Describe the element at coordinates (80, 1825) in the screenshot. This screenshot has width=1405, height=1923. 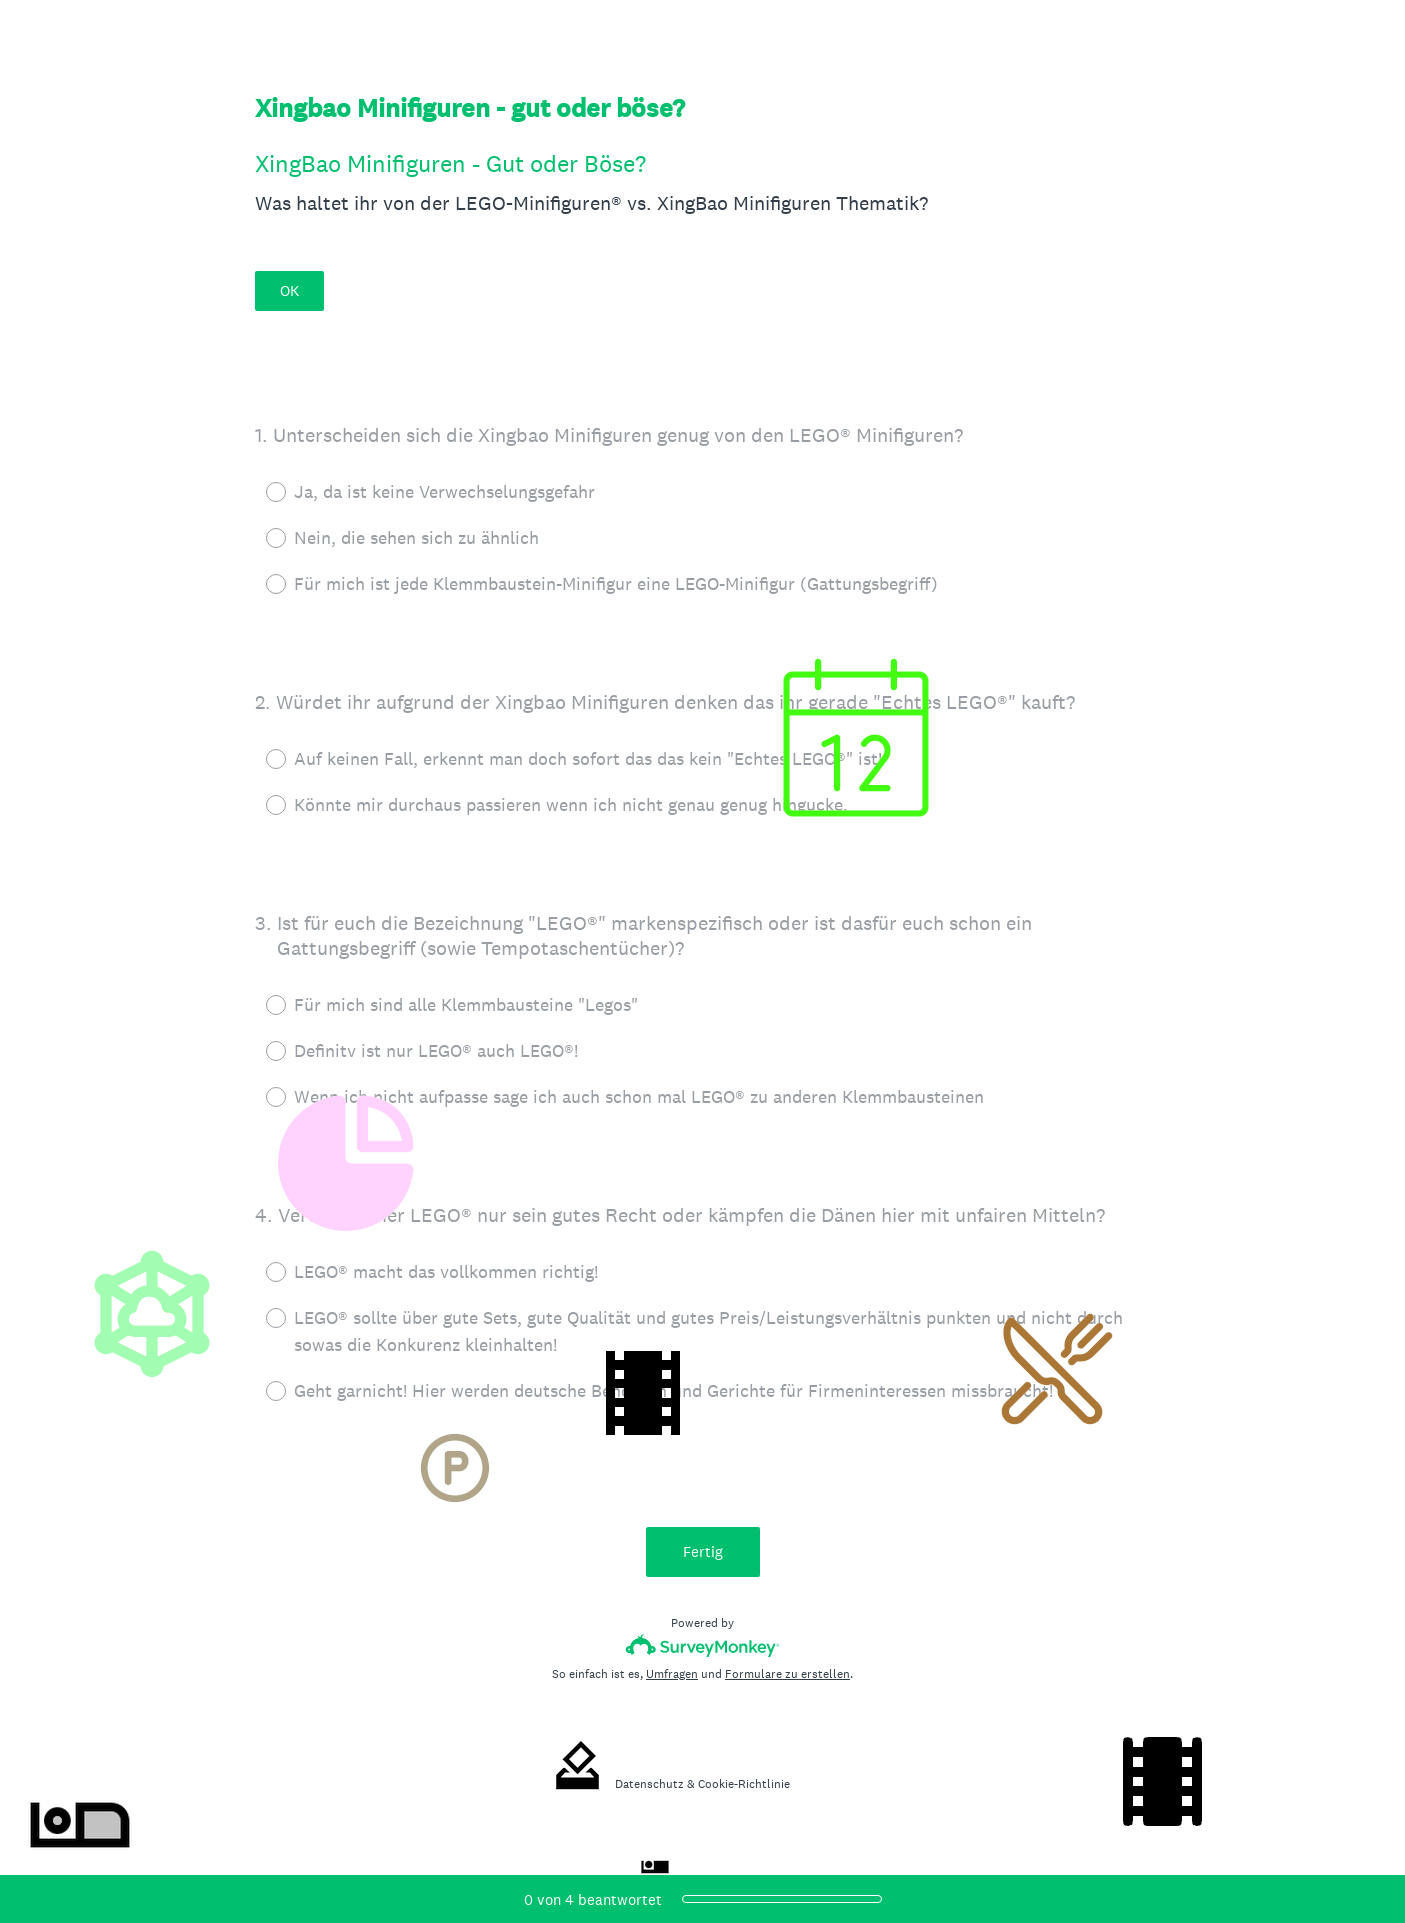
I see `select a first-class or business suite seat` at that location.